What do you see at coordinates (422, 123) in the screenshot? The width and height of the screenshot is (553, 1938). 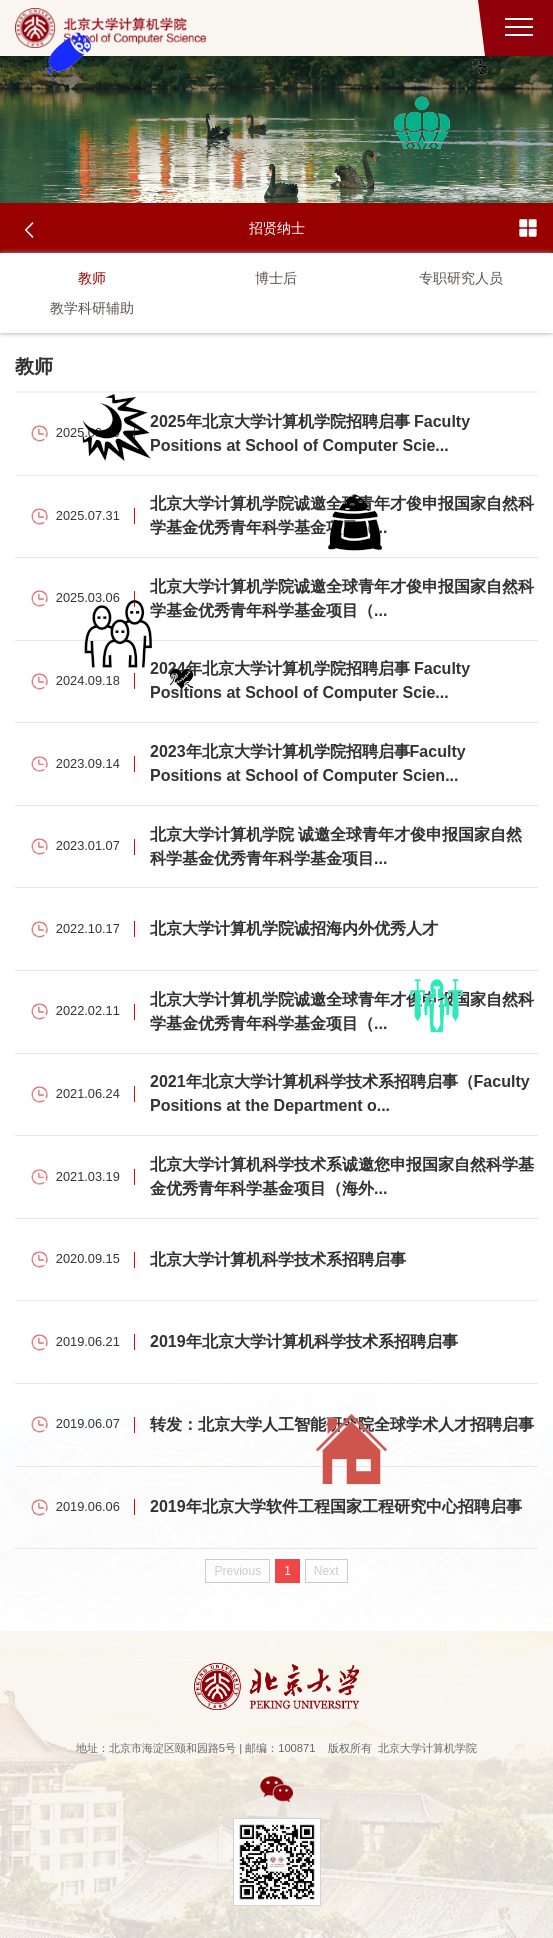 I see `indicates premium or royal status in a game` at bounding box center [422, 123].